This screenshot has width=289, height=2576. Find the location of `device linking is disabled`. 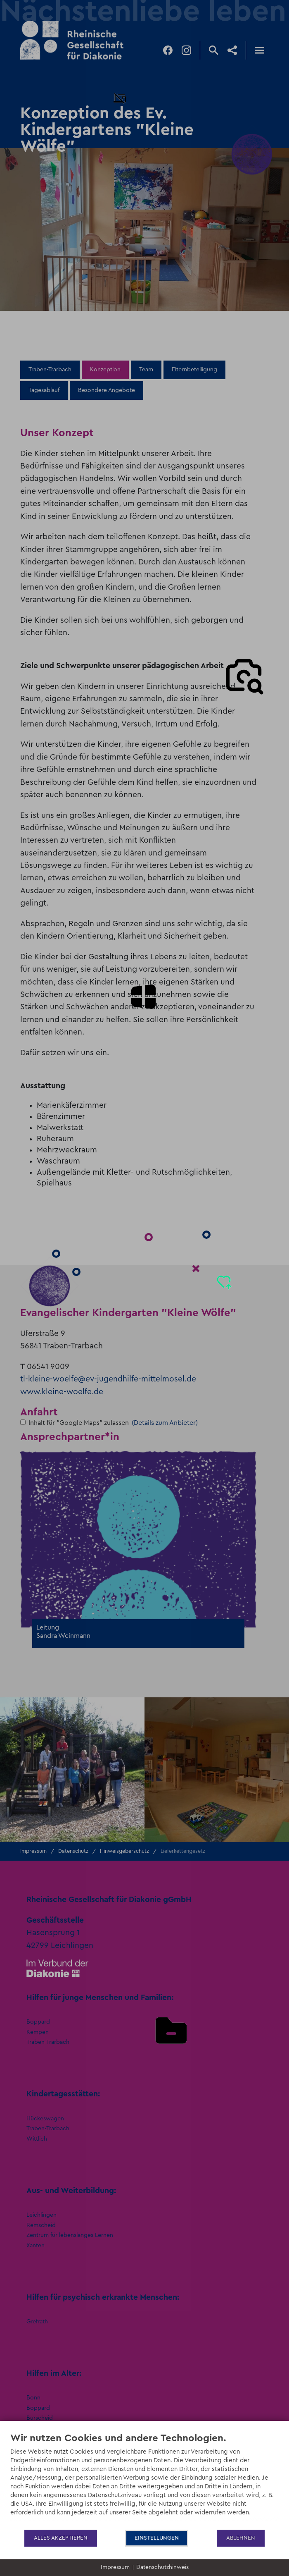

device linking is disabled is located at coordinates (120, 98).